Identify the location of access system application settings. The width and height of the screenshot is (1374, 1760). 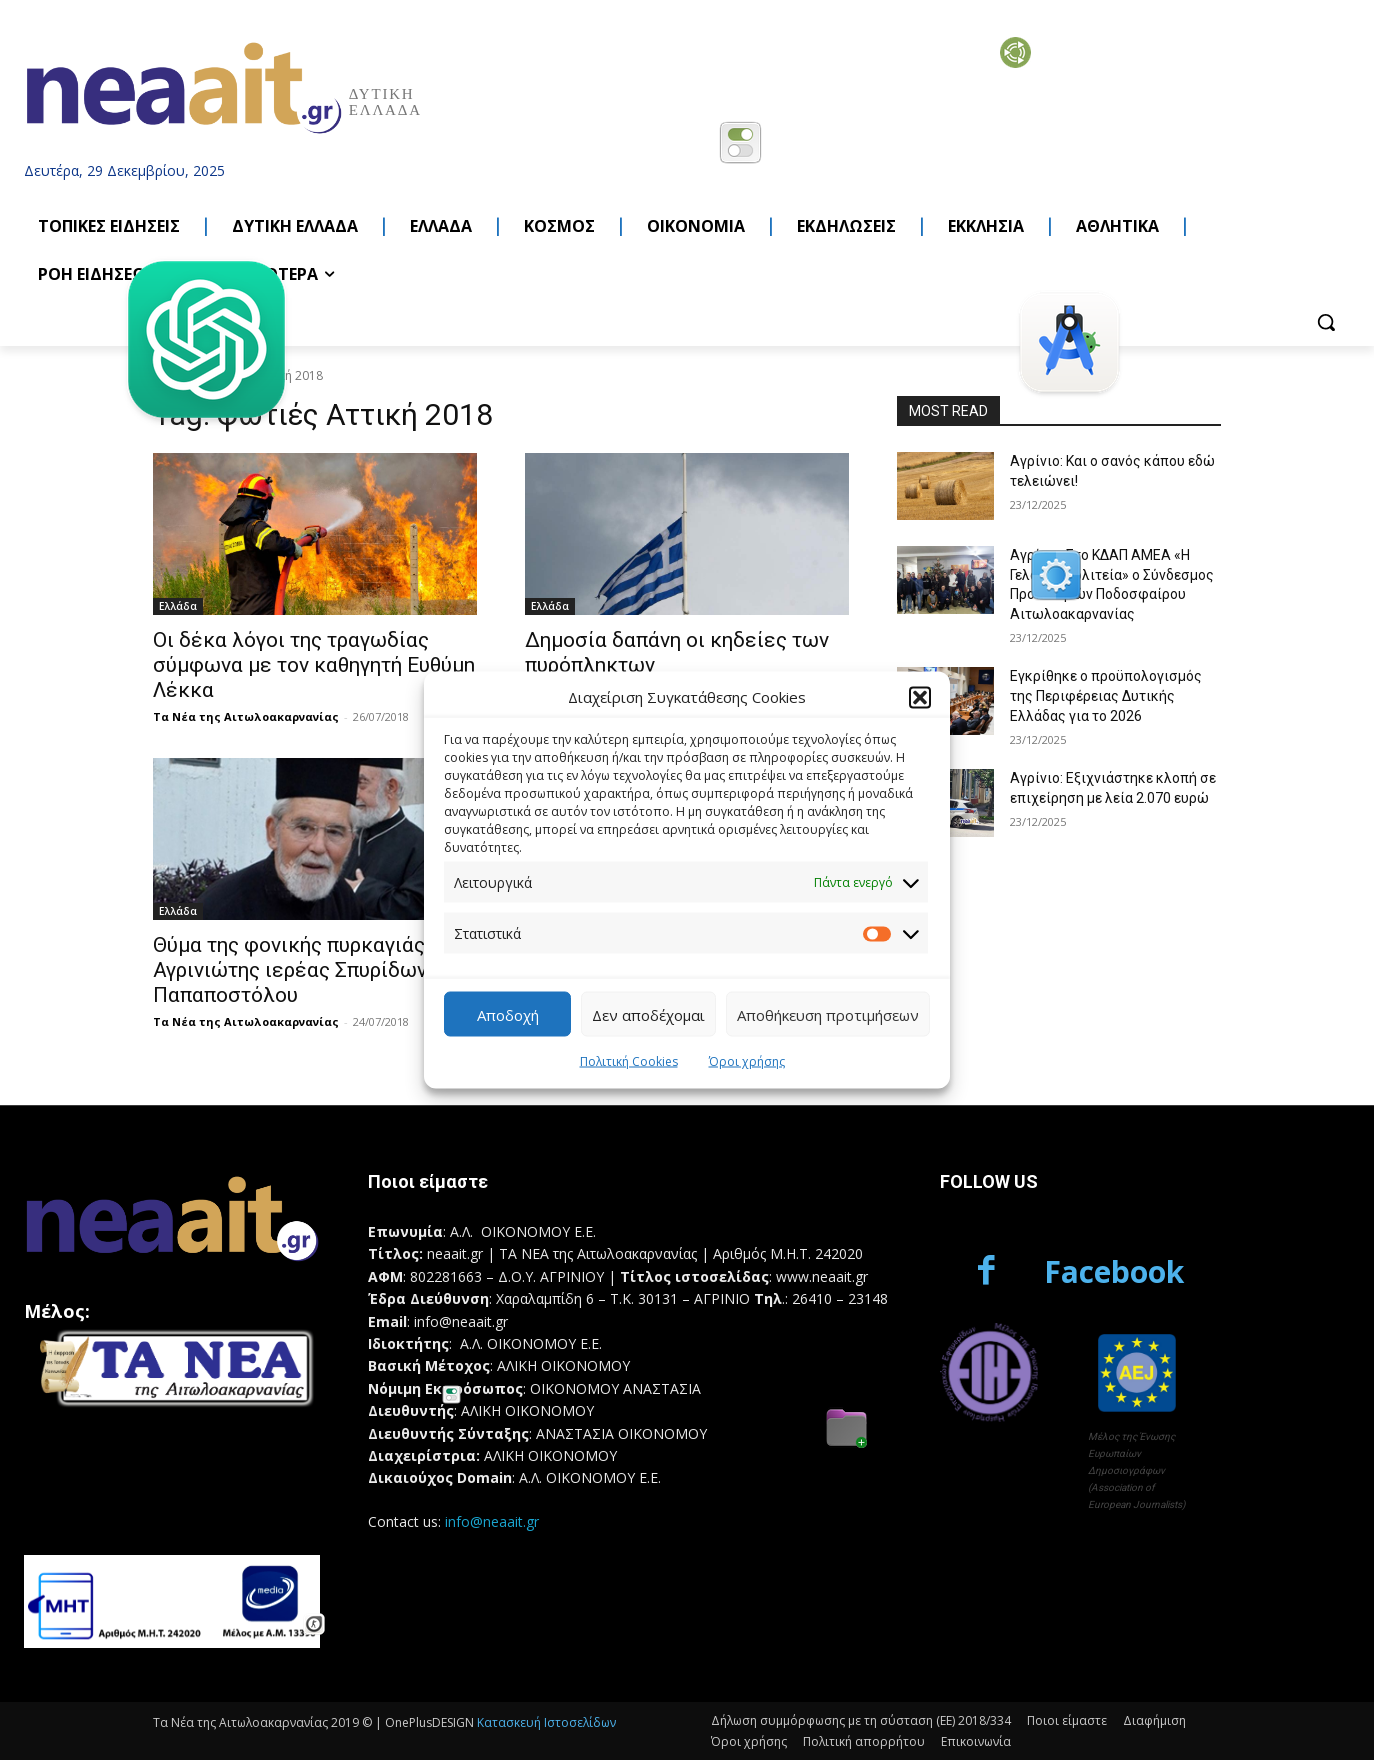
(1056, 575).